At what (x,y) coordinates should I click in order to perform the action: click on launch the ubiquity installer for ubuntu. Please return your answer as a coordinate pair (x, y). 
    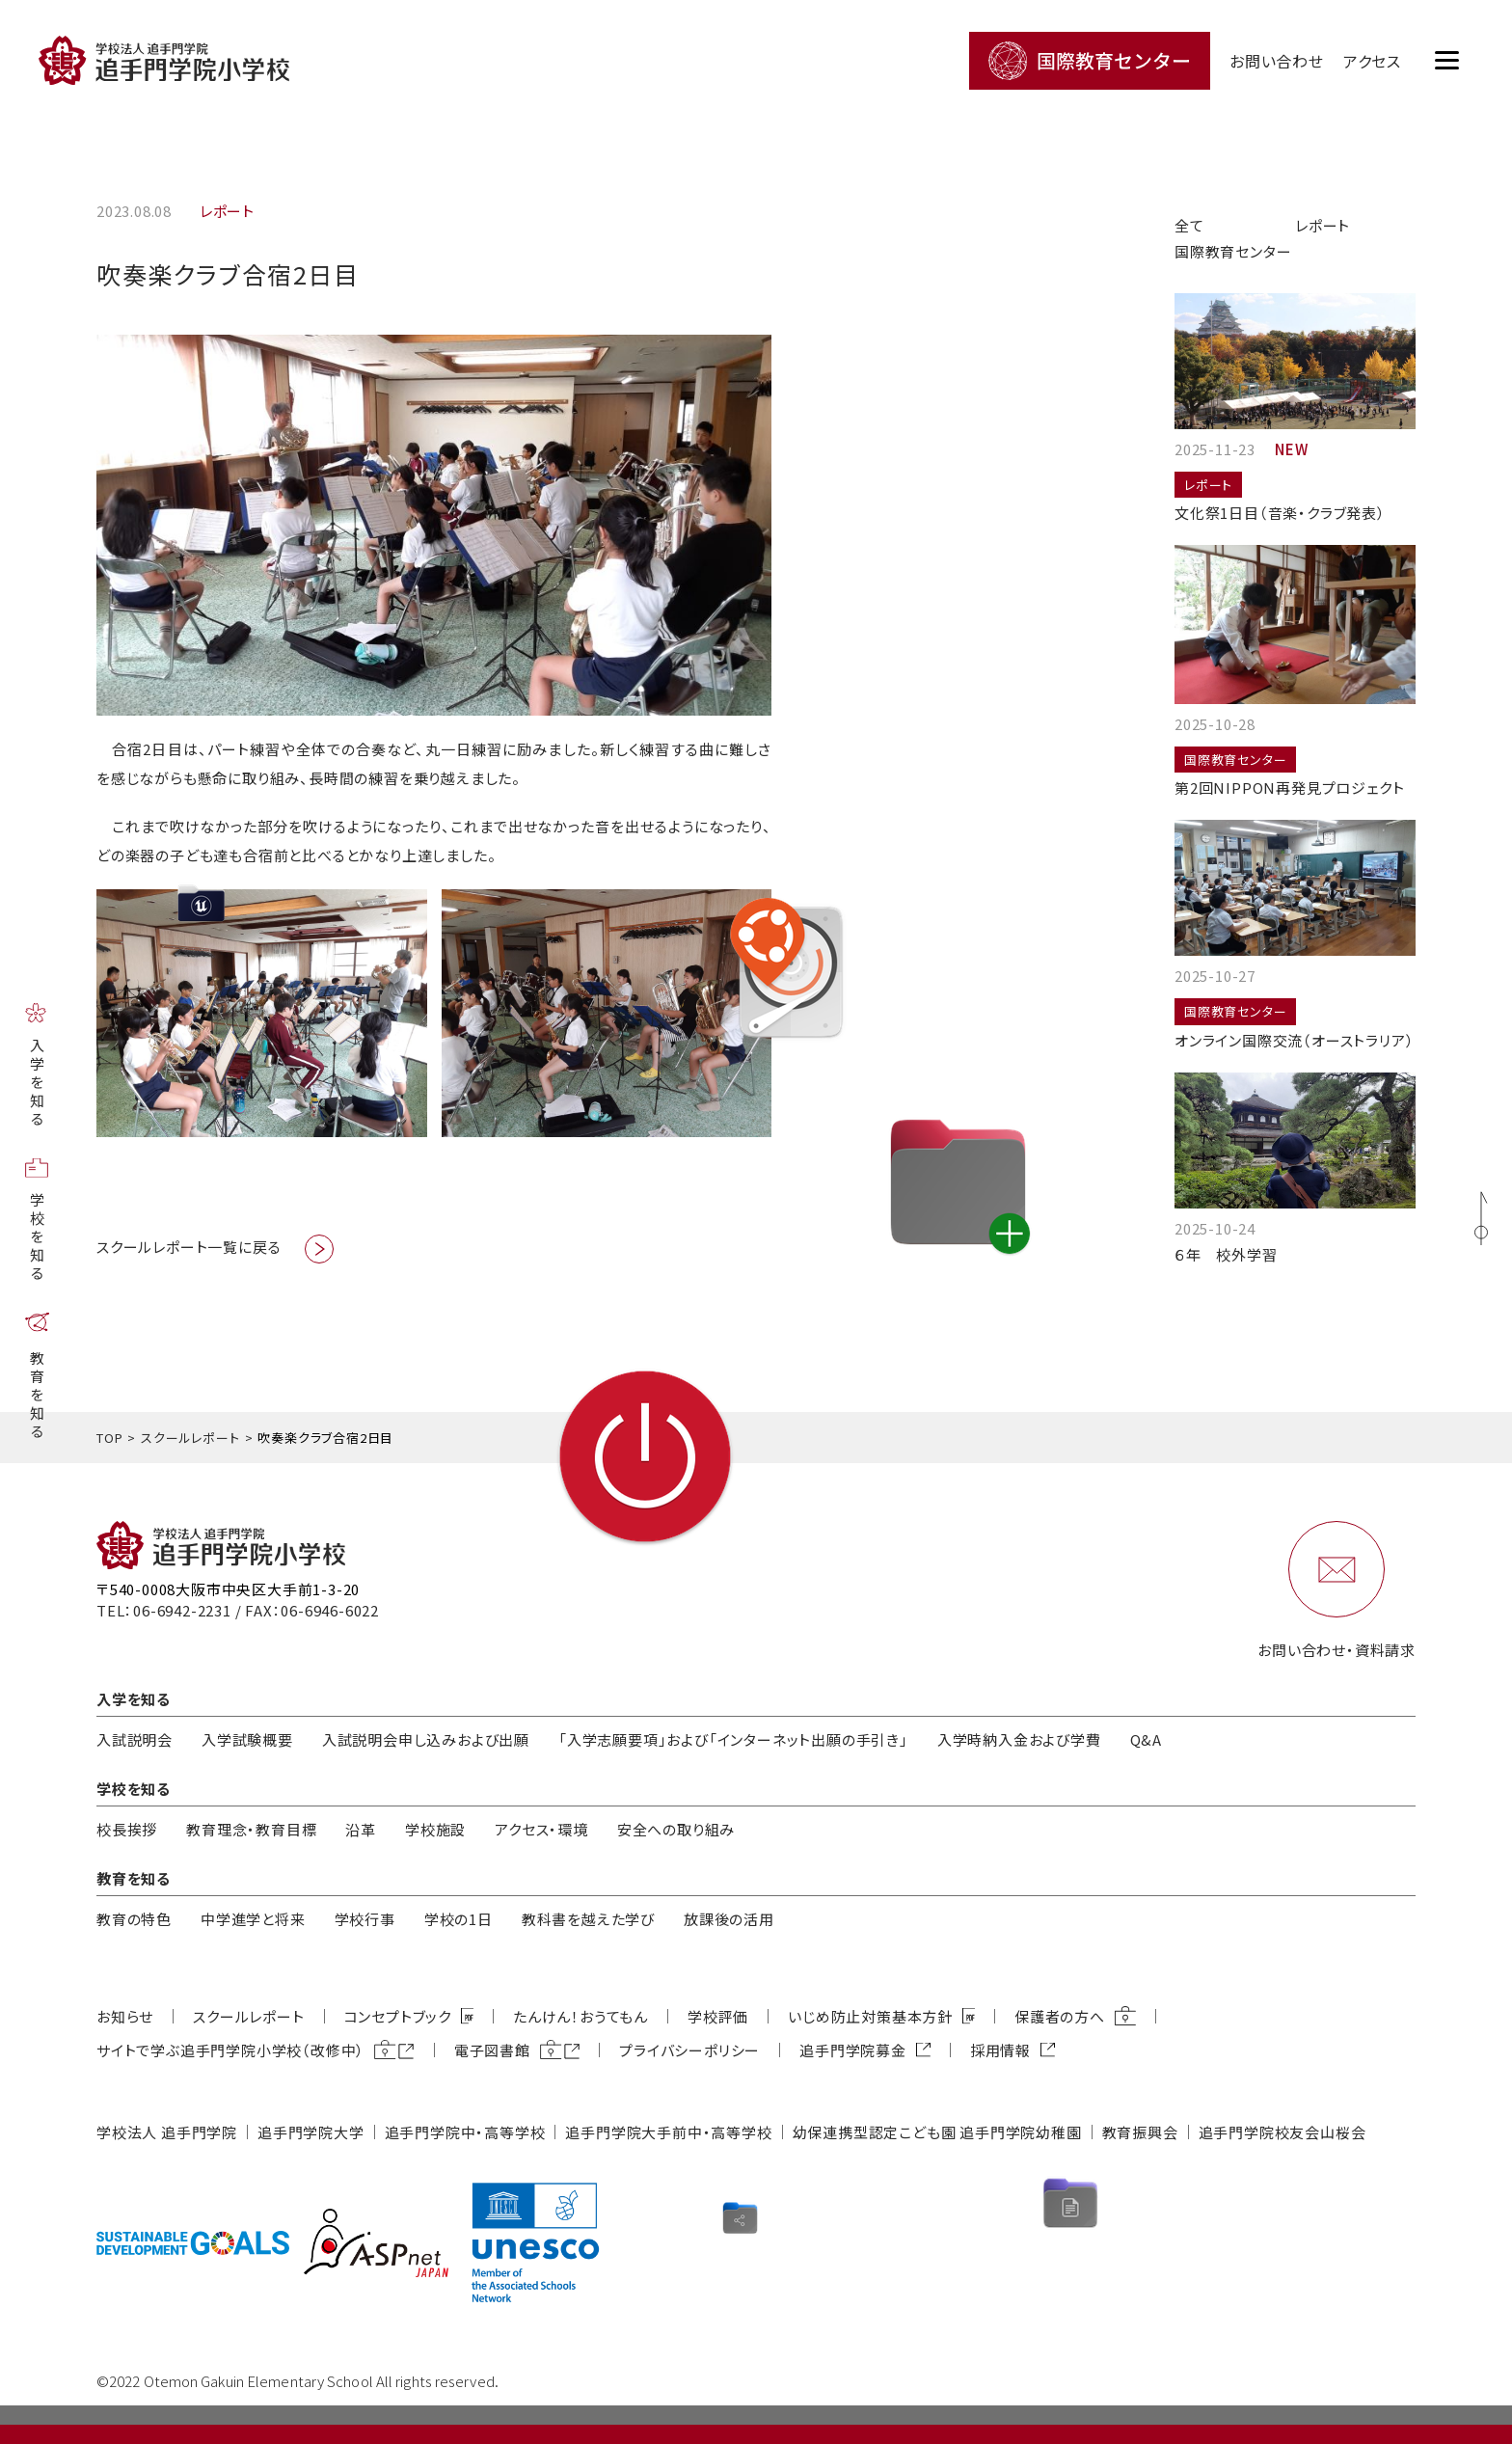
    Looking at the image, I should click on (791, 972).